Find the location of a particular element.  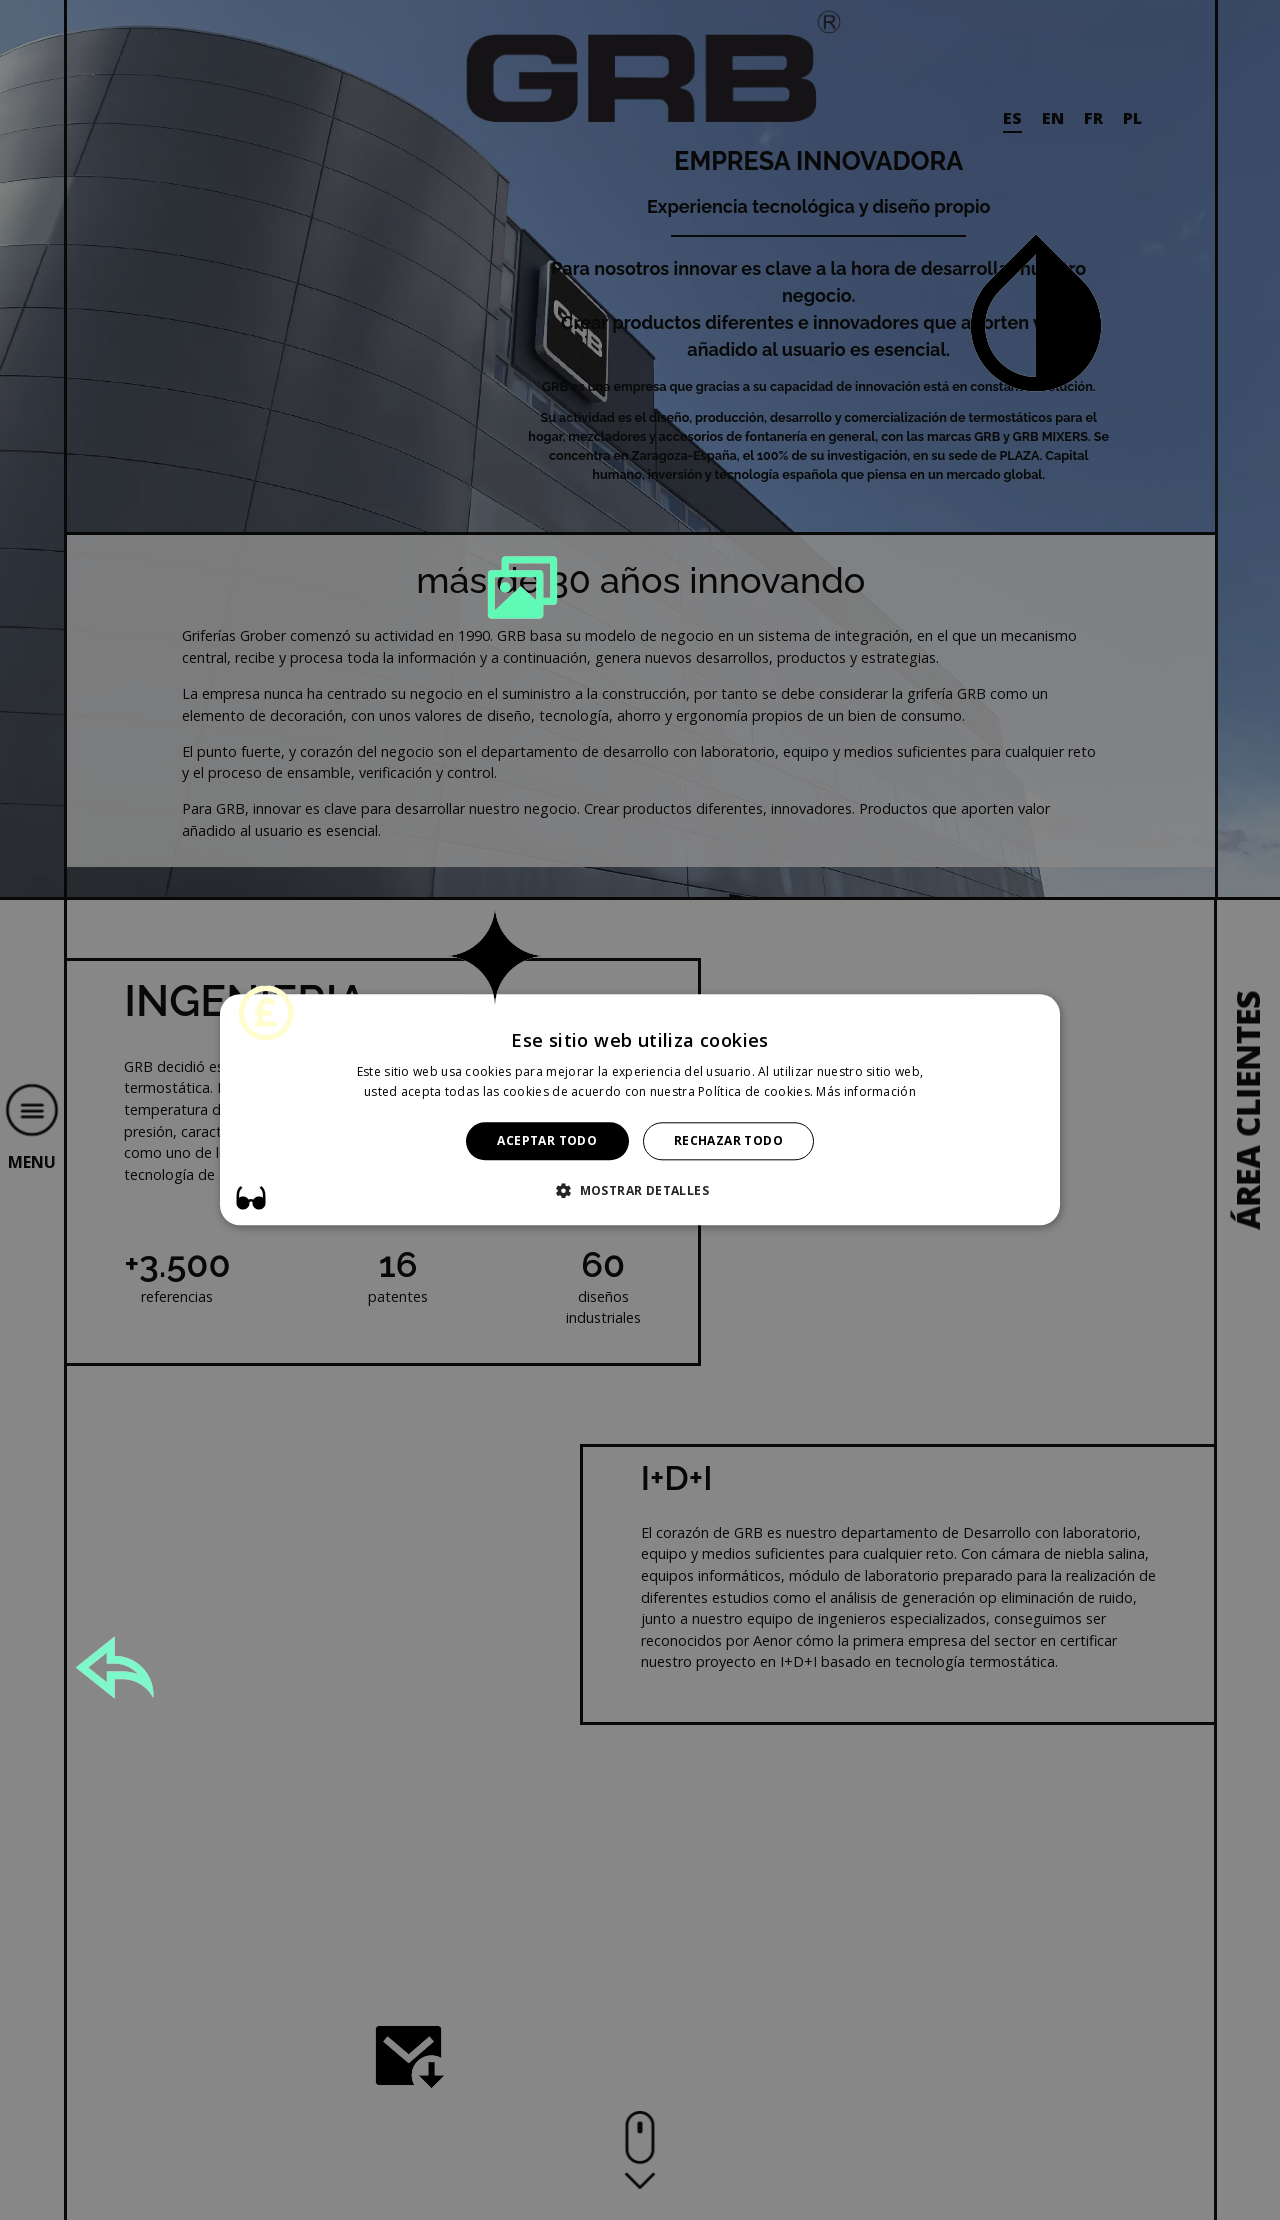

adjust contrast settings is located at coordinates (1036, 319).